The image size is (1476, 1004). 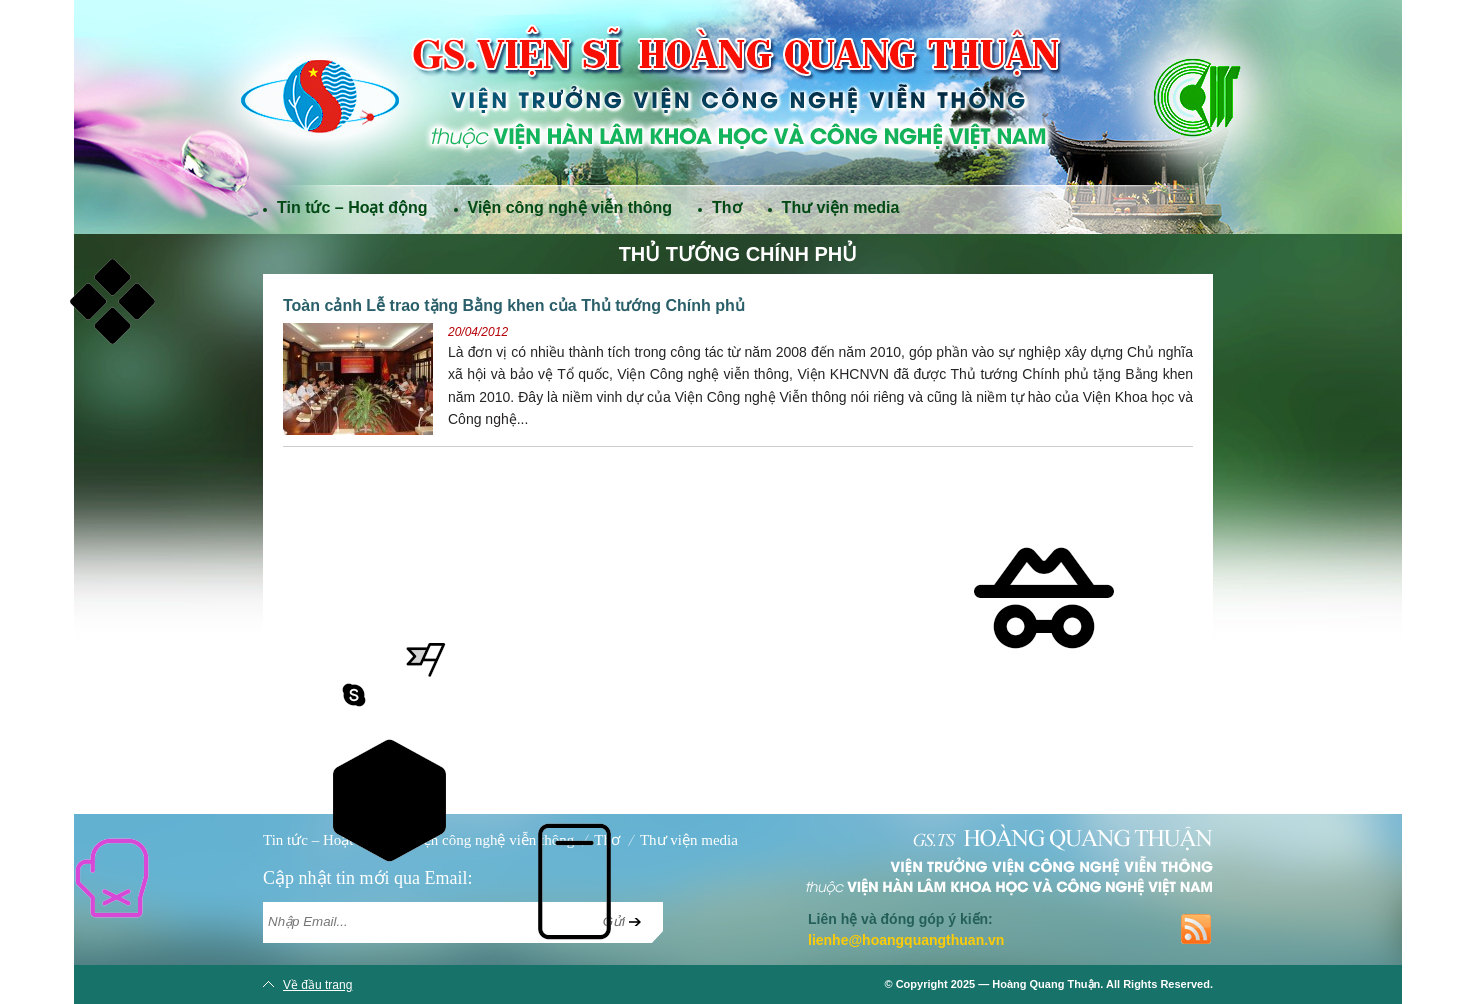 What do you see at coordinates (574, 881) in the screenshot?
I see `access device speaker settings` at bounding box center [574, 881].